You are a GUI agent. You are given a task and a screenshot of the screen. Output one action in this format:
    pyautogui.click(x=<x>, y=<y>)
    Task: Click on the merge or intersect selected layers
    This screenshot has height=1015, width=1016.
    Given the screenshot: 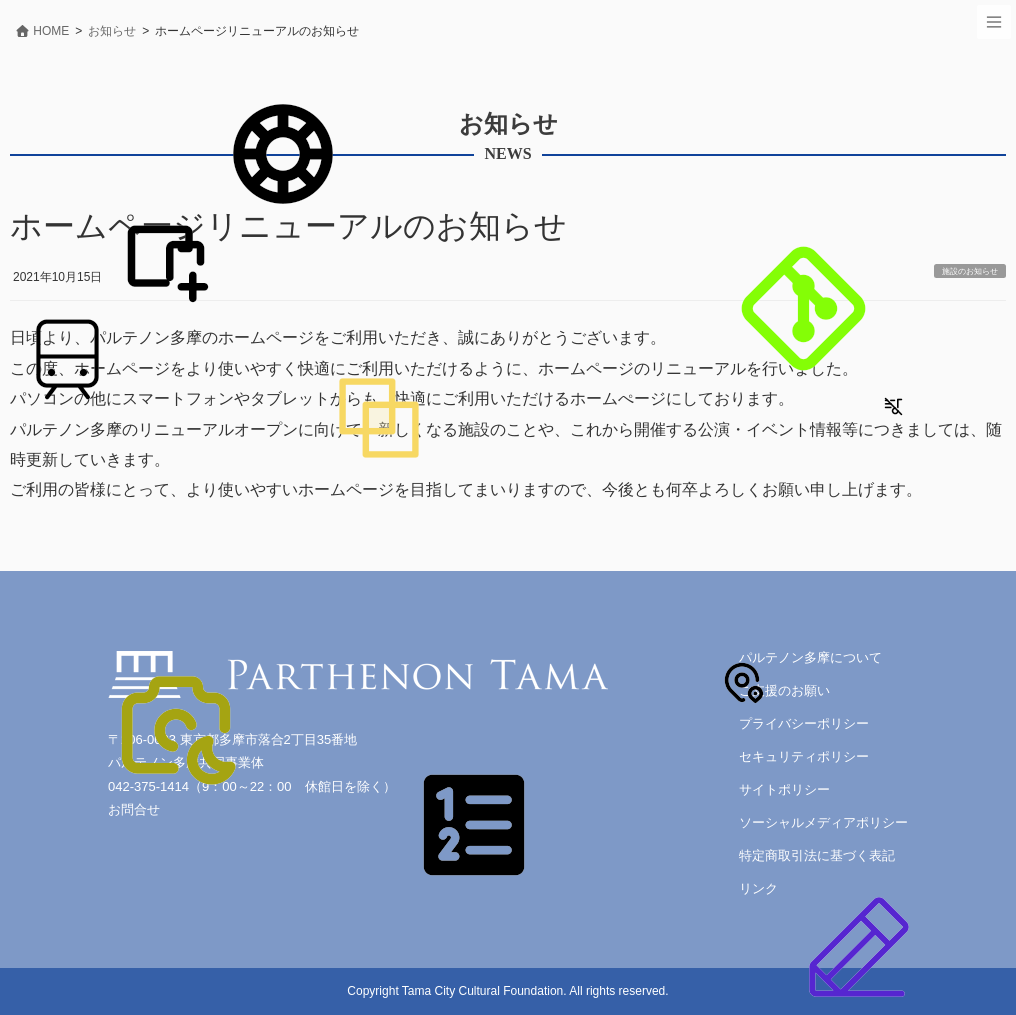 What is the action you would take?
    pyautogui.click(x=379, y=418)
    